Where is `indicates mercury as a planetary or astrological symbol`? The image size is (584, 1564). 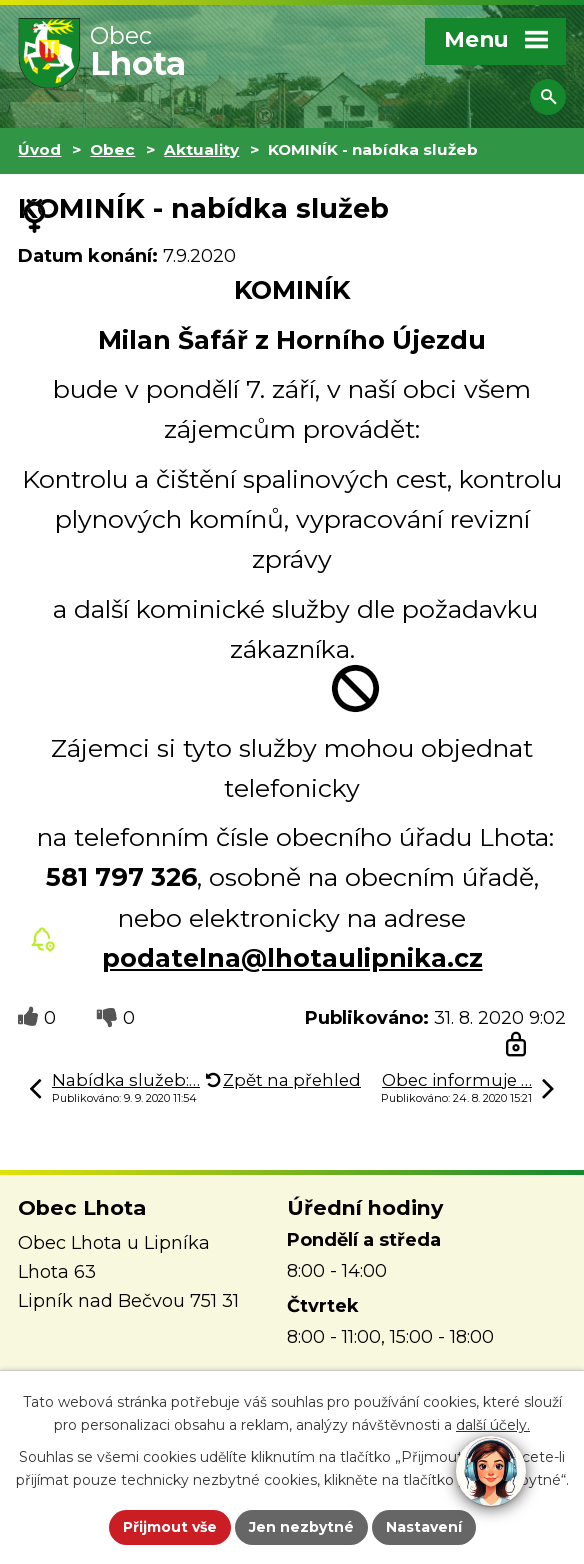 indicates mercury as a planetary or astrological symbol is located at coordinates (34, 215).